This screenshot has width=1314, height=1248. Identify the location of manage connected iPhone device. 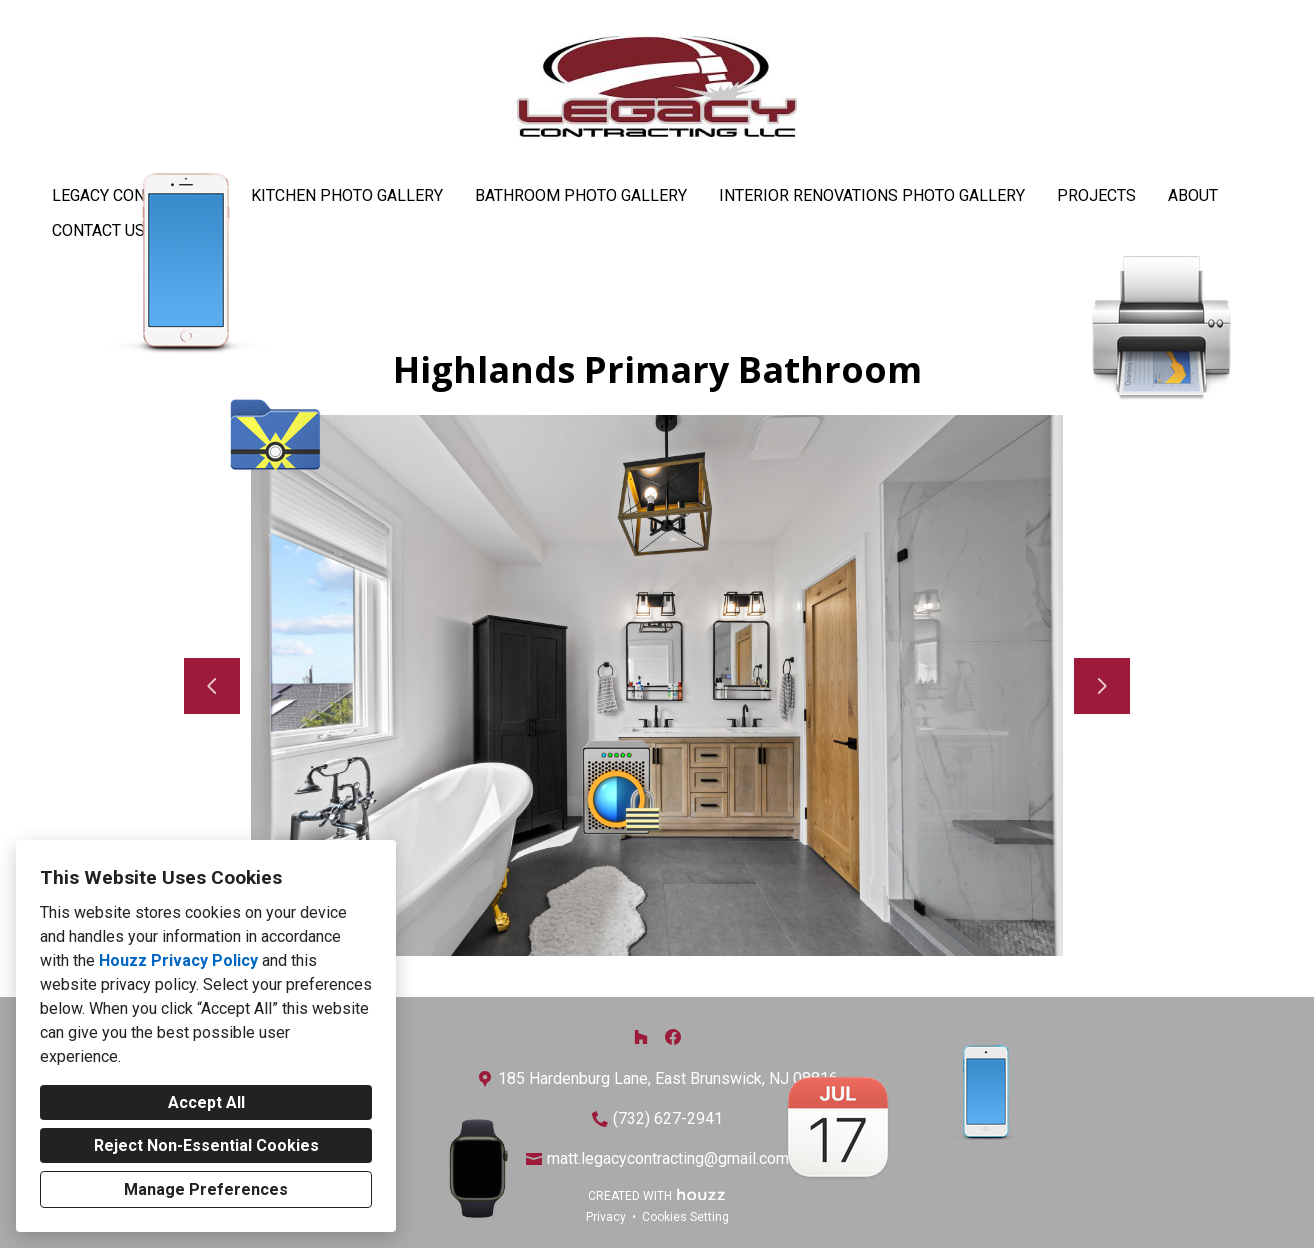
(186, 263).